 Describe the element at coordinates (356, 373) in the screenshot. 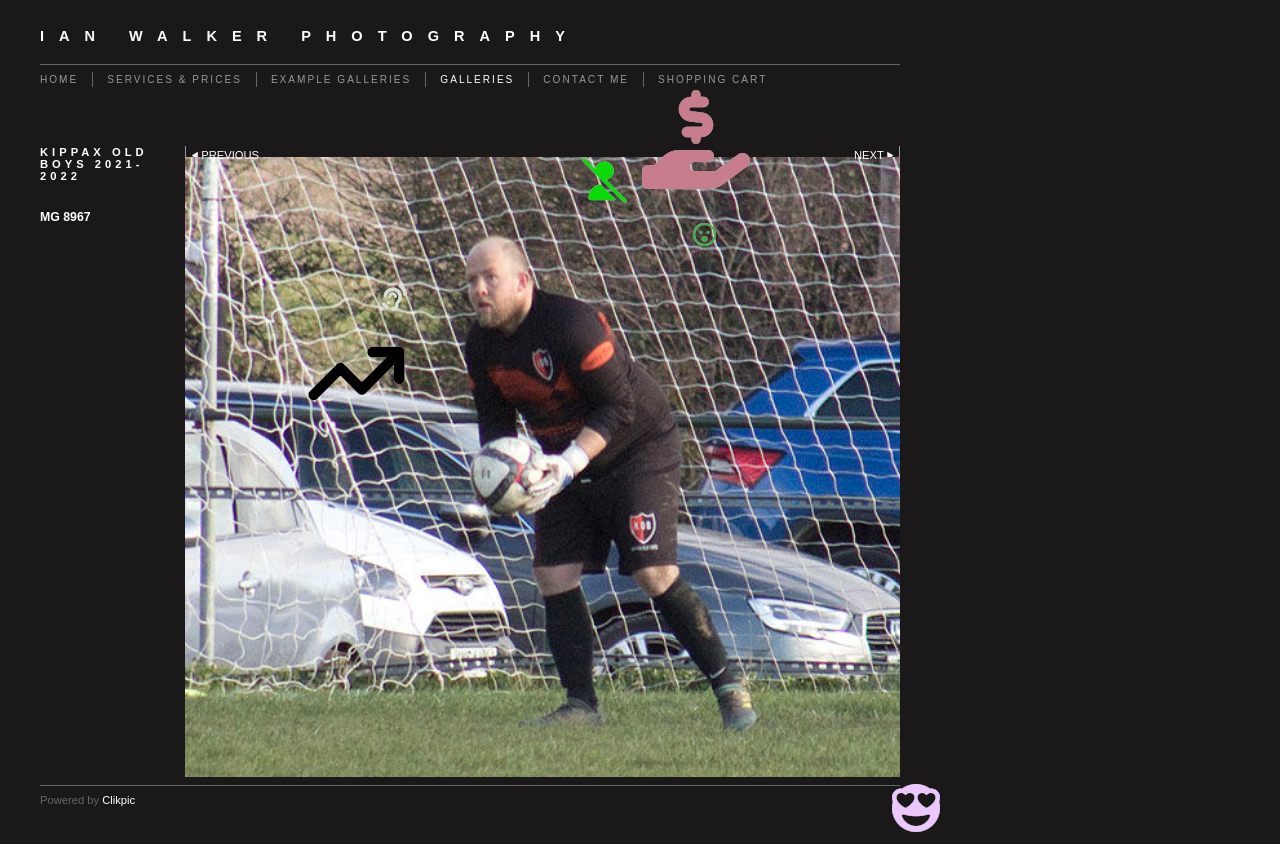

I see `view trending or popular content` at that location.